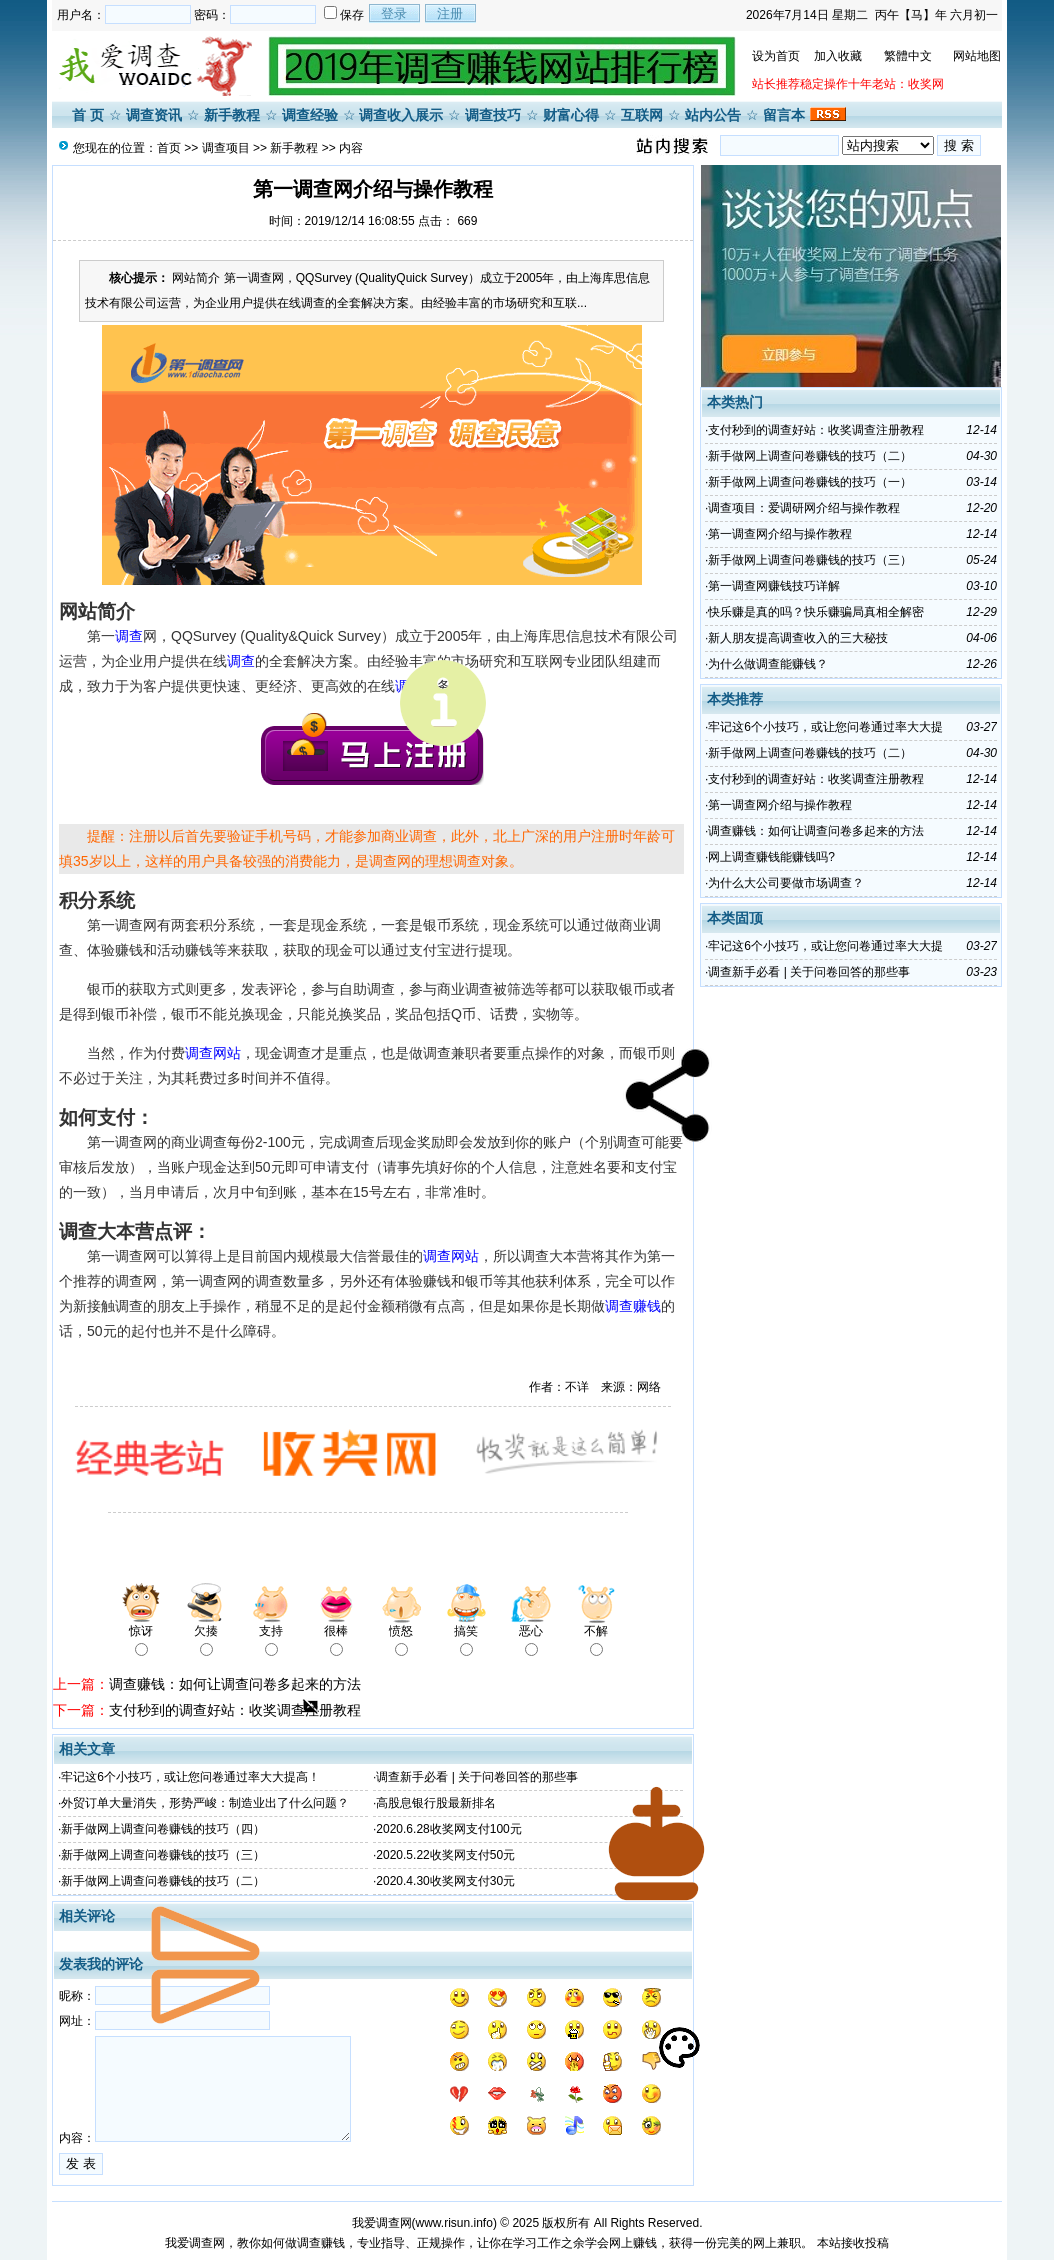  Describe the element at coordinates (310, 1706) in the screenshot. I see `stop sharing your screen` at that location.